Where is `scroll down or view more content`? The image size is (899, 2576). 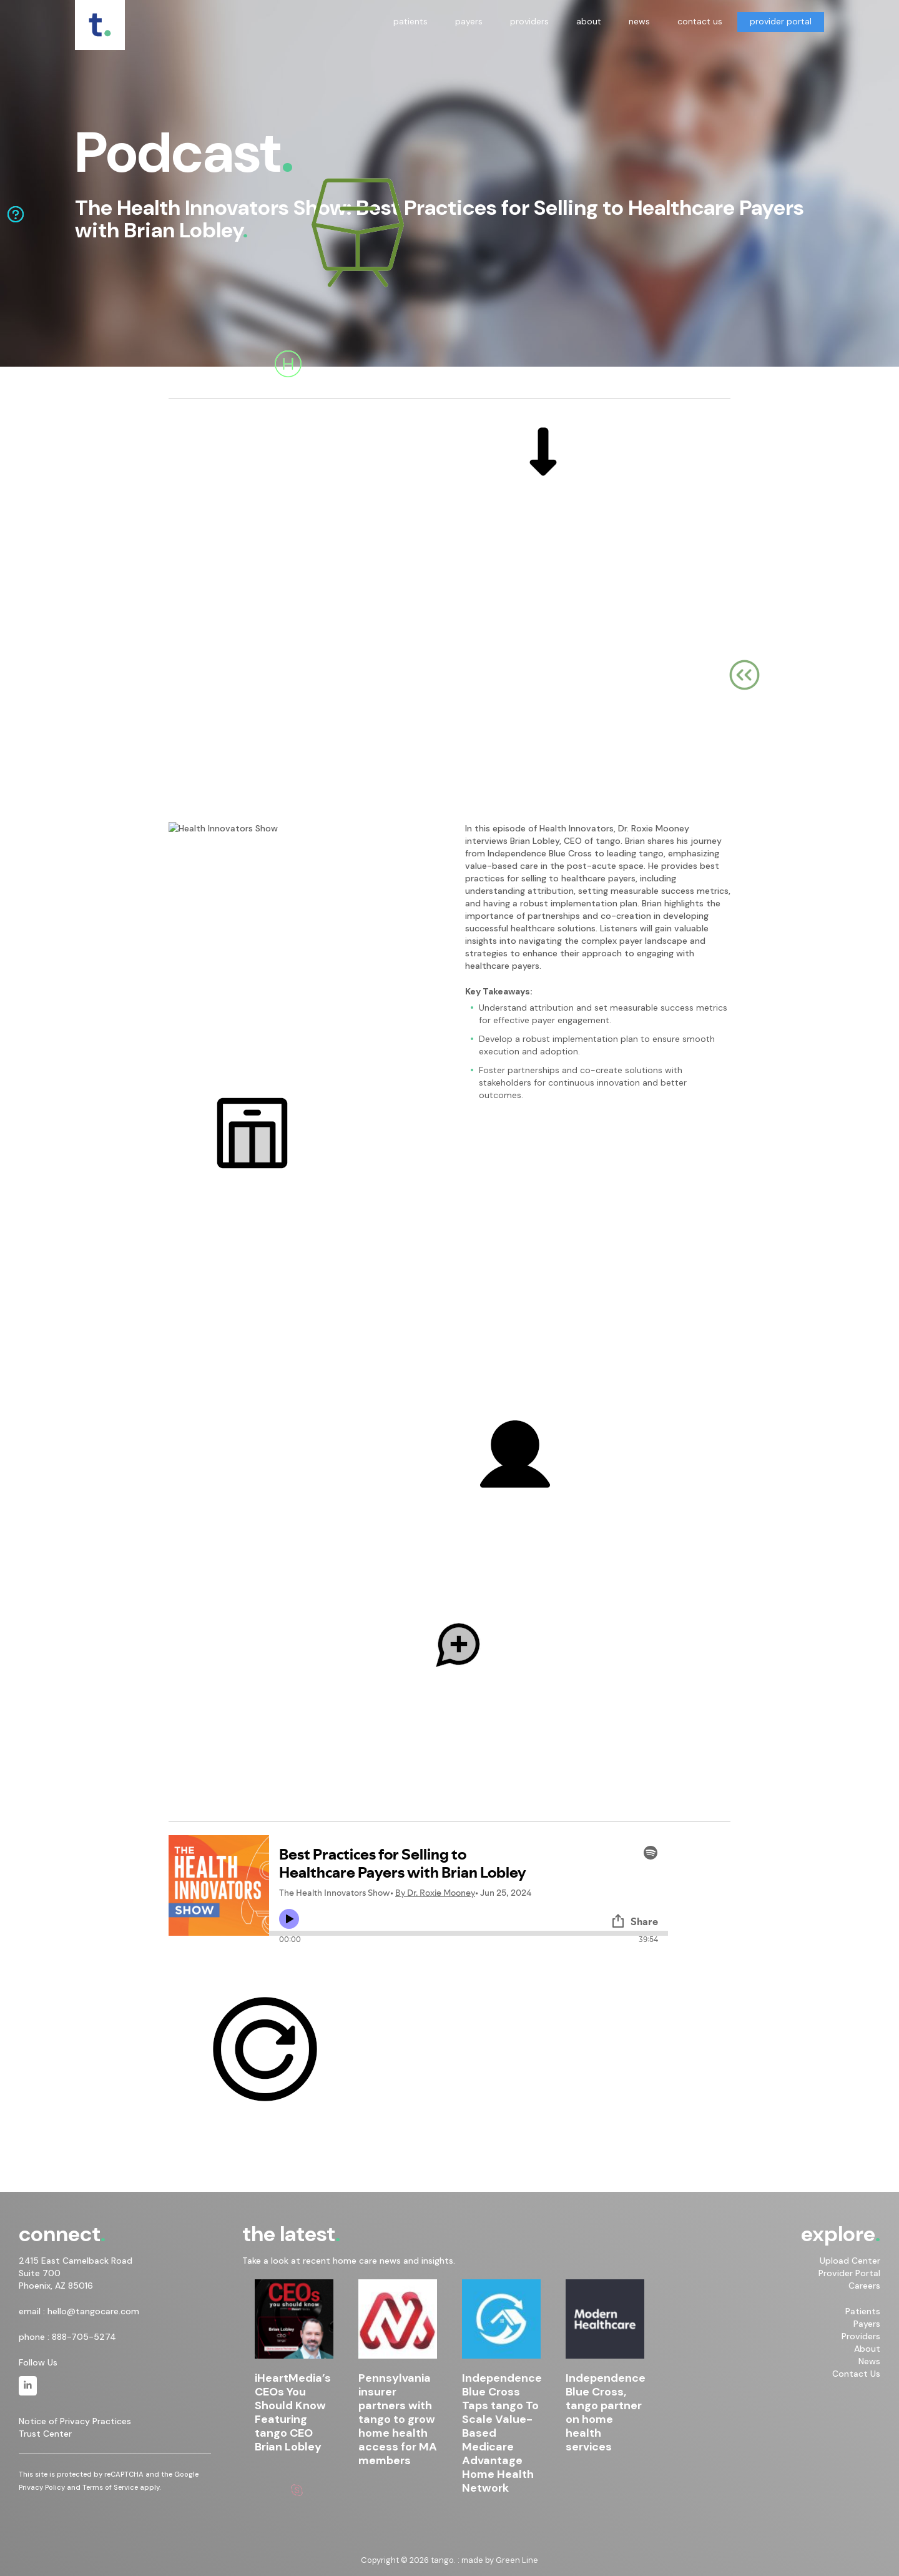
scroll down or view more content is located at coordinates (543, 452).